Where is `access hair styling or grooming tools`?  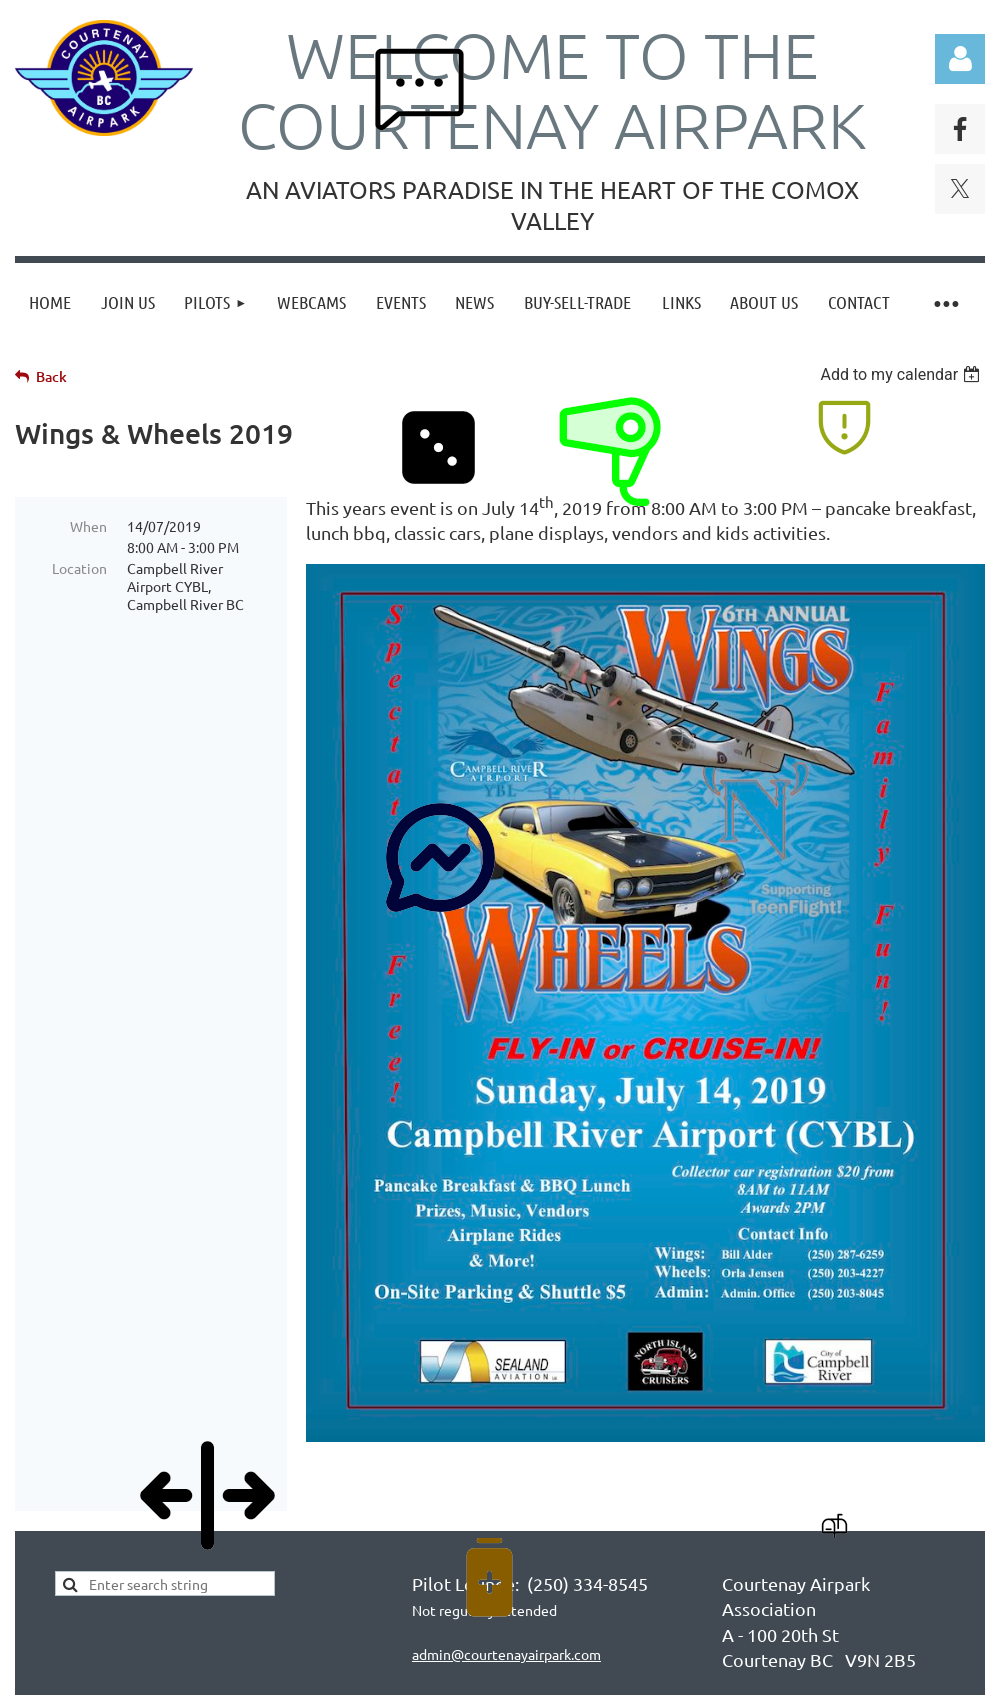
access hair styling or grooming tools is located at coordinates (612, 446).